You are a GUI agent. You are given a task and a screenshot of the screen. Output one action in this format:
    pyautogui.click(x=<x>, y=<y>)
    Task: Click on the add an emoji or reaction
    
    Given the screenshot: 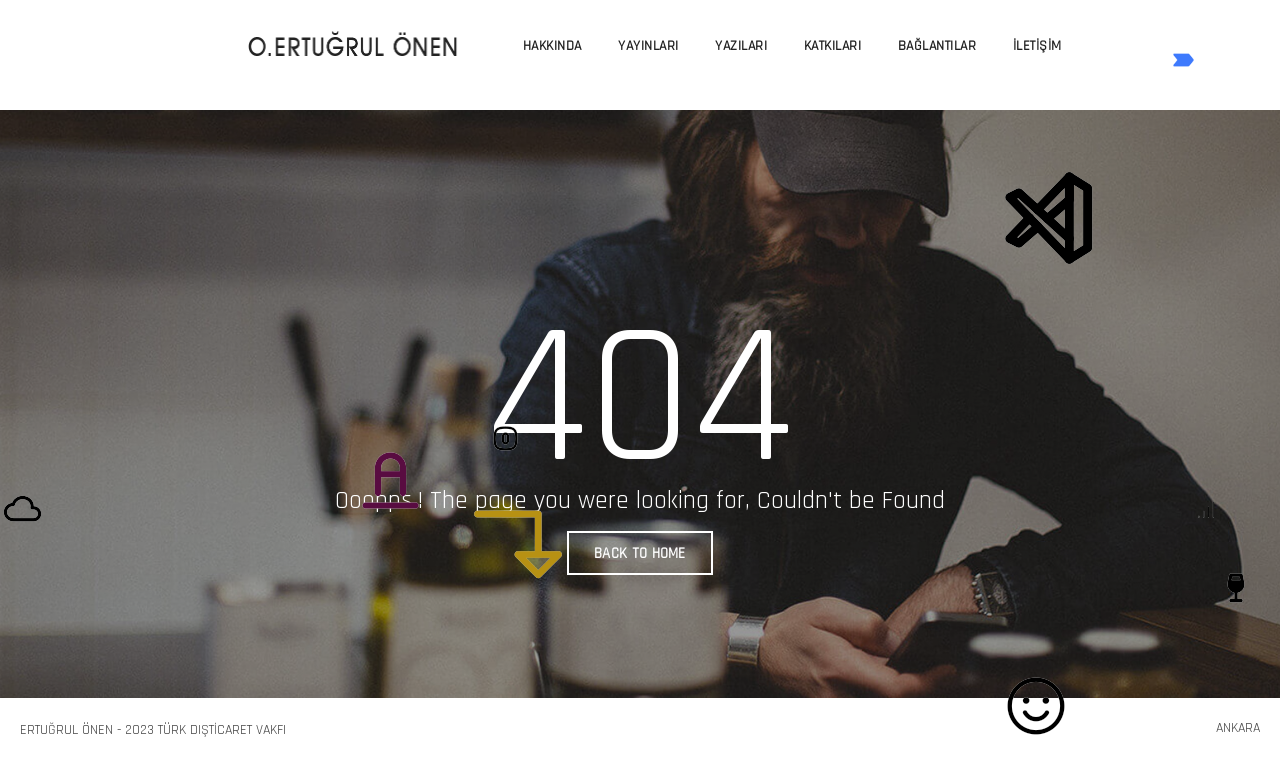 What is the action you would take?
    pyautogui.click(x=1036, y=706)
    